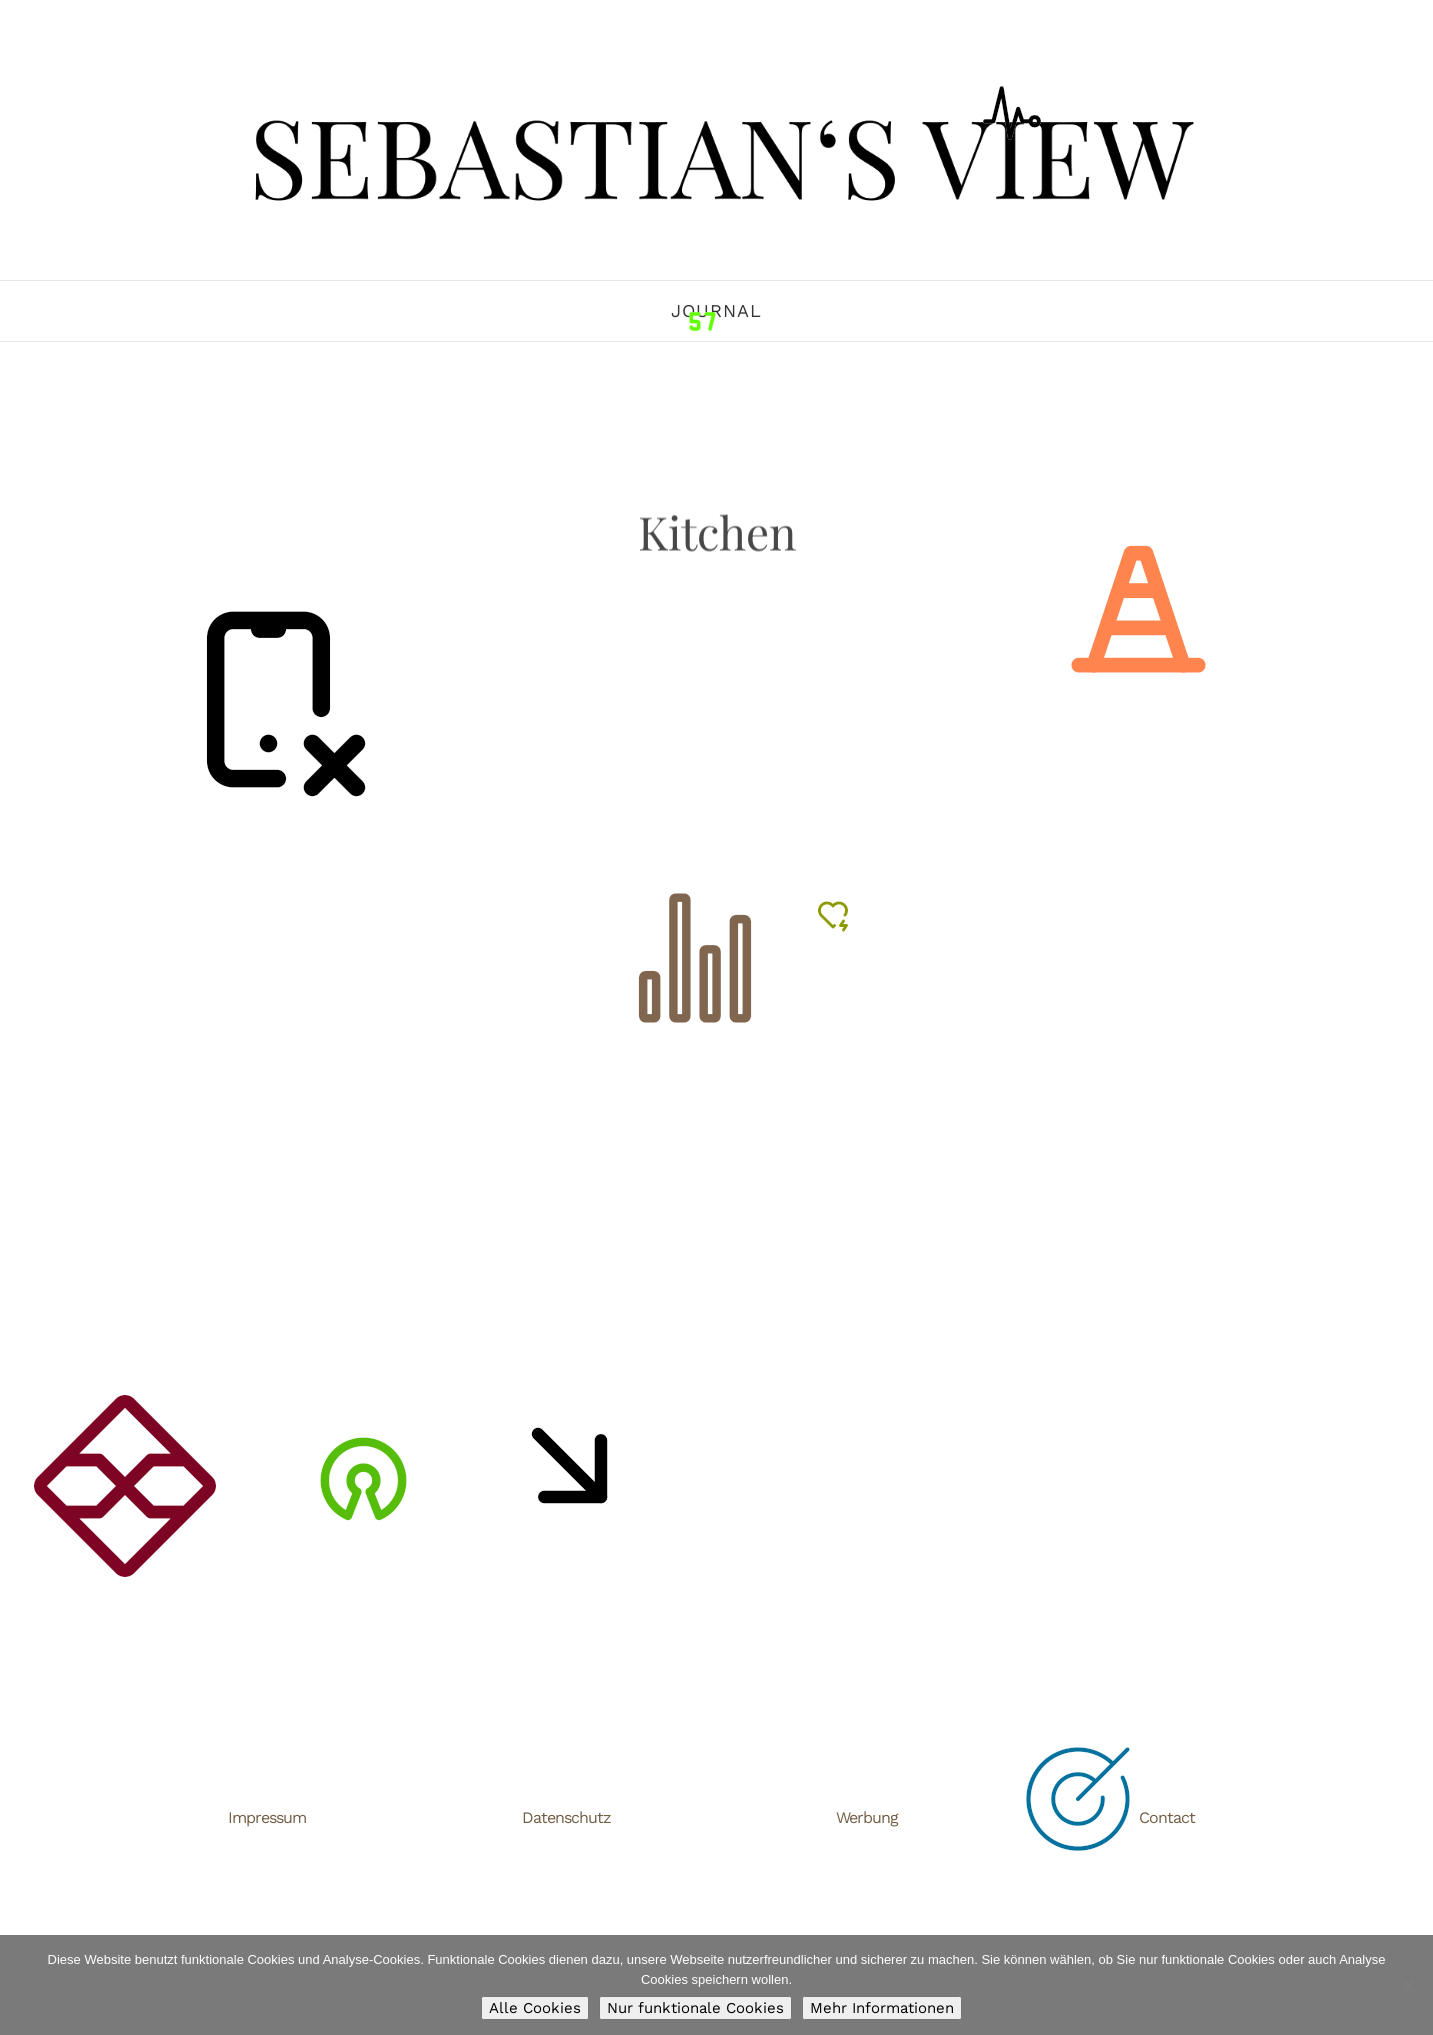  Describe the element at coordinates (1012, 113) in the screenshot. I see `view health or heart rate data` at that location.